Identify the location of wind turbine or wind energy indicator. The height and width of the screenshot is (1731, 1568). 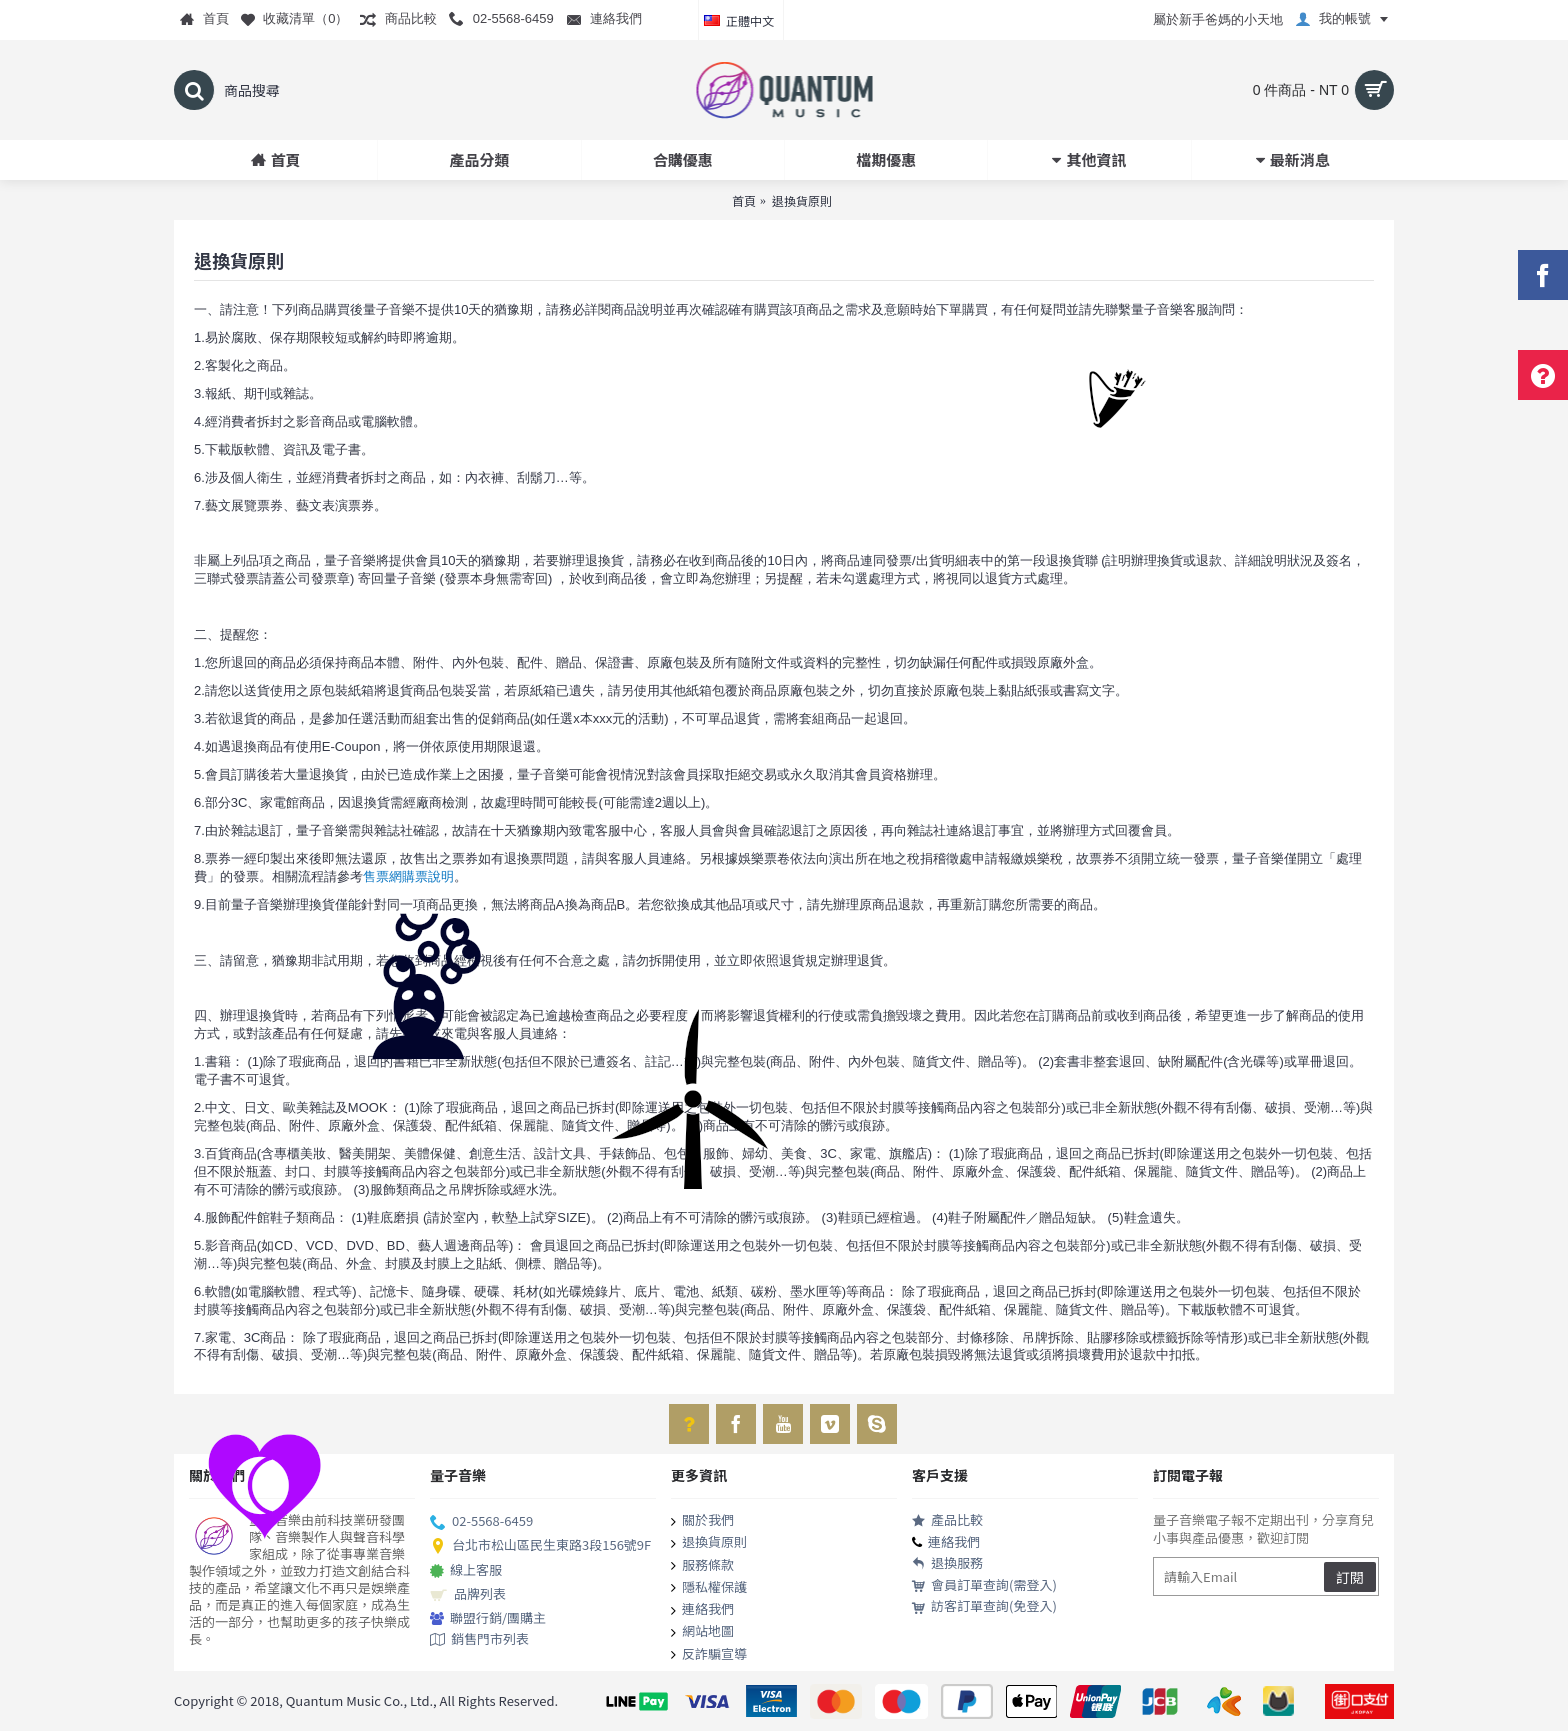
(693, 1099).